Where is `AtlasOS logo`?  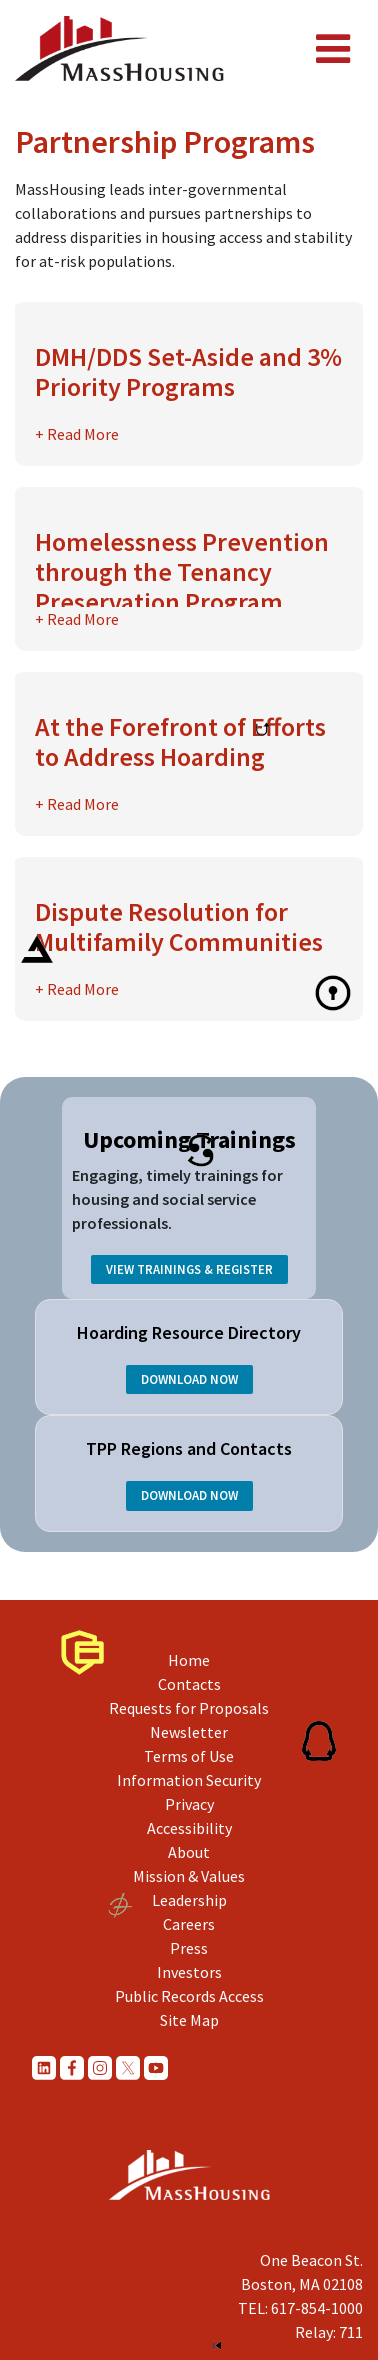 AtlasOS logo is located at coordinates (37, 949).